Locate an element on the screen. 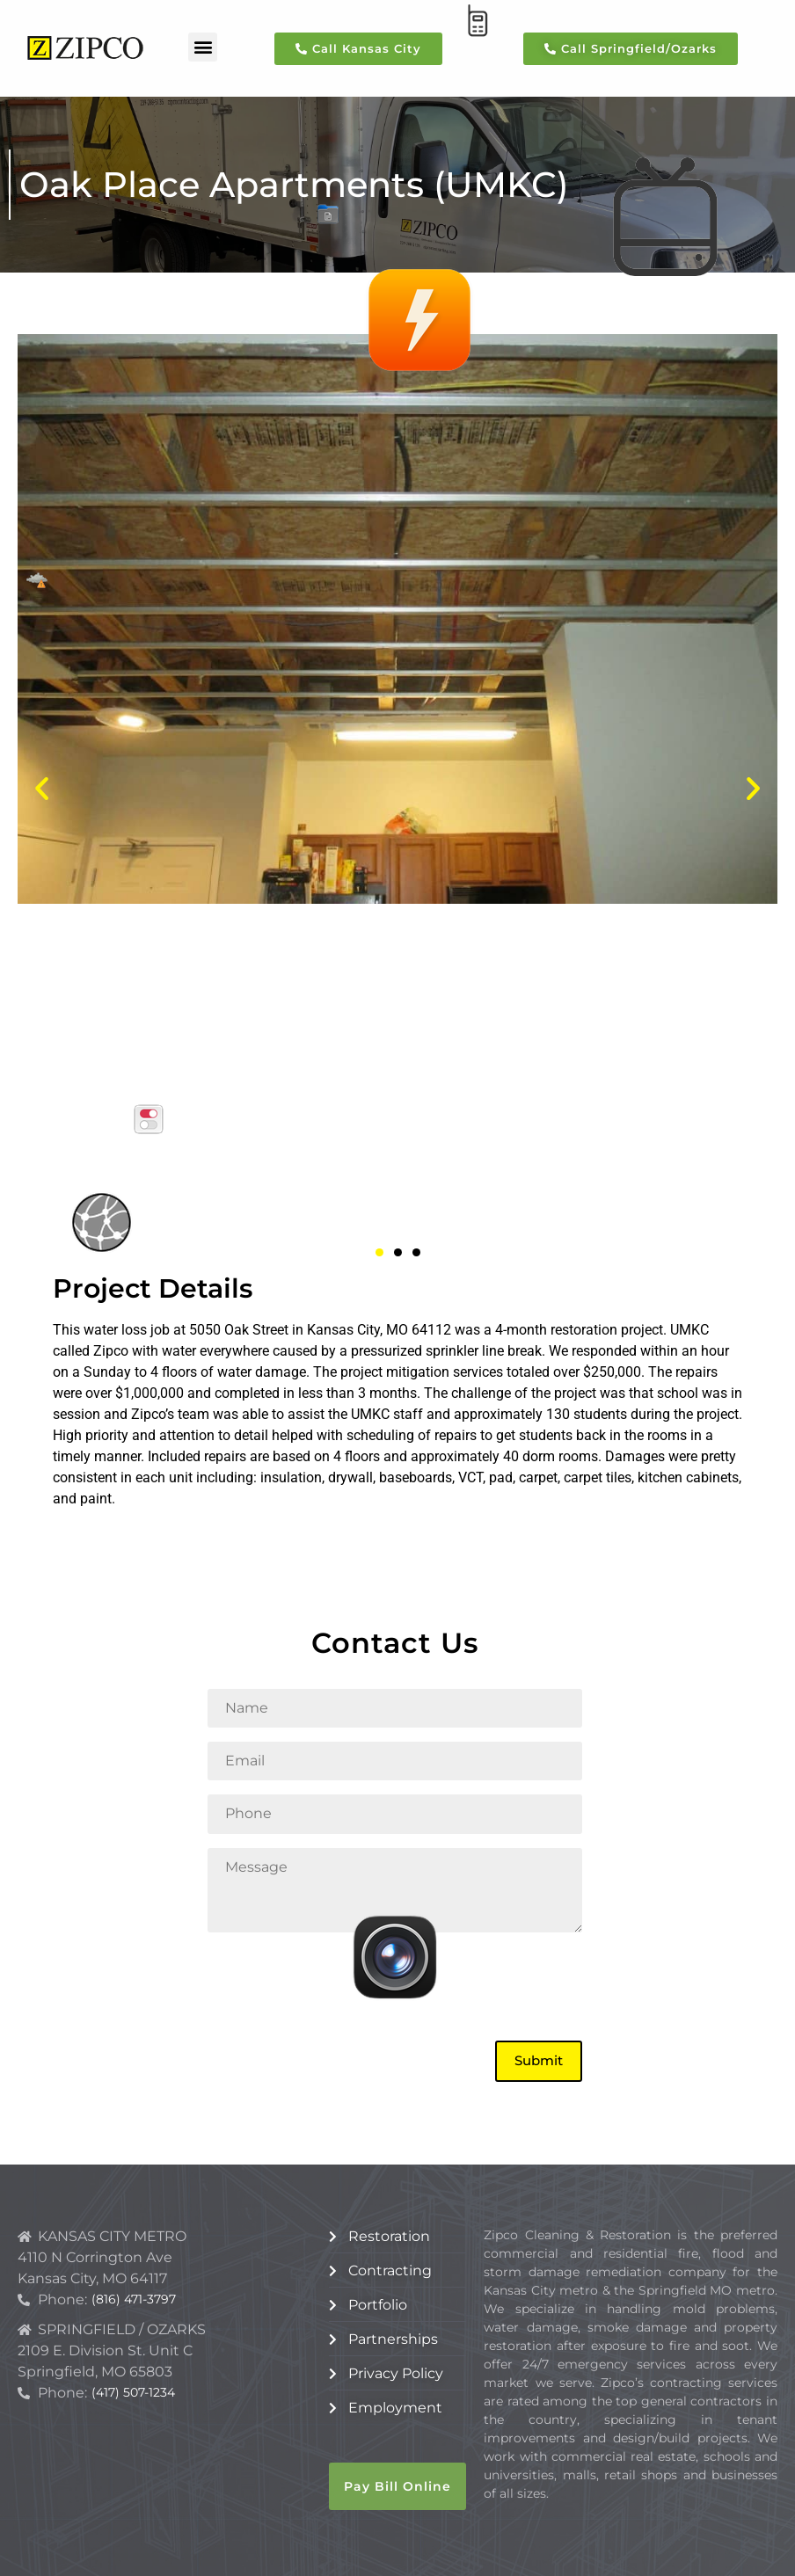  call using a landline or desk phone is located at coordinates (478, 21).